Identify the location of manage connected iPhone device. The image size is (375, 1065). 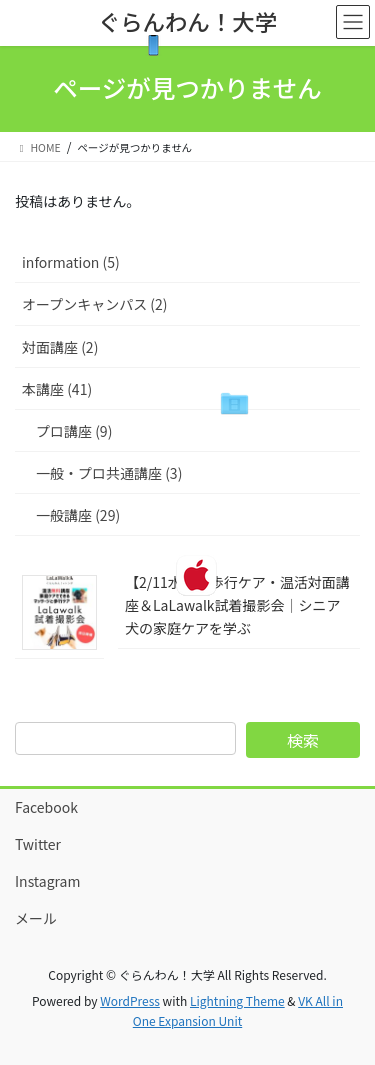
(153, 45).